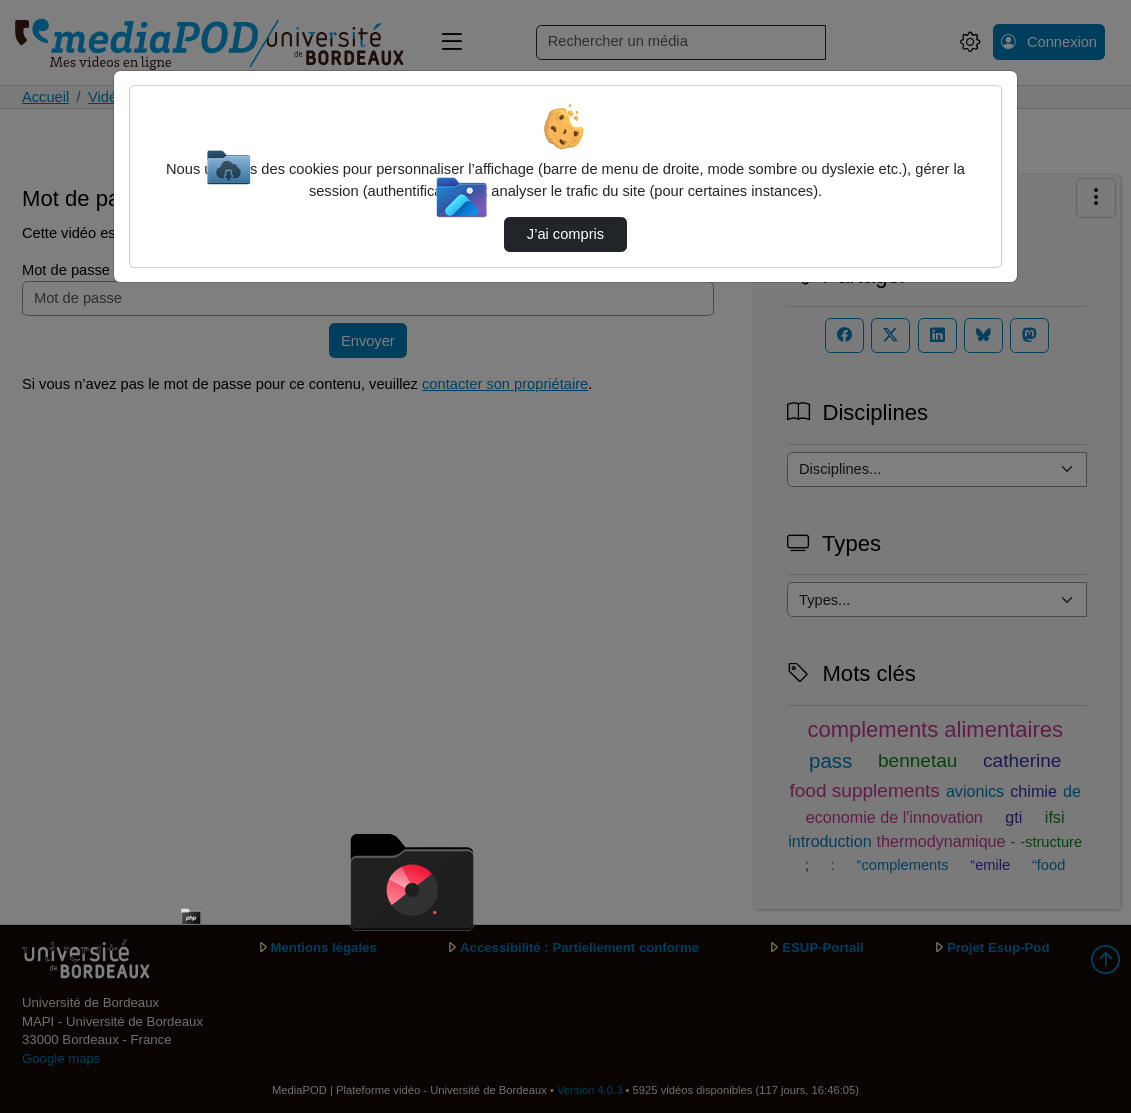  I want to click on folder containing wondershare dvd creator project files, so click(411, 885).